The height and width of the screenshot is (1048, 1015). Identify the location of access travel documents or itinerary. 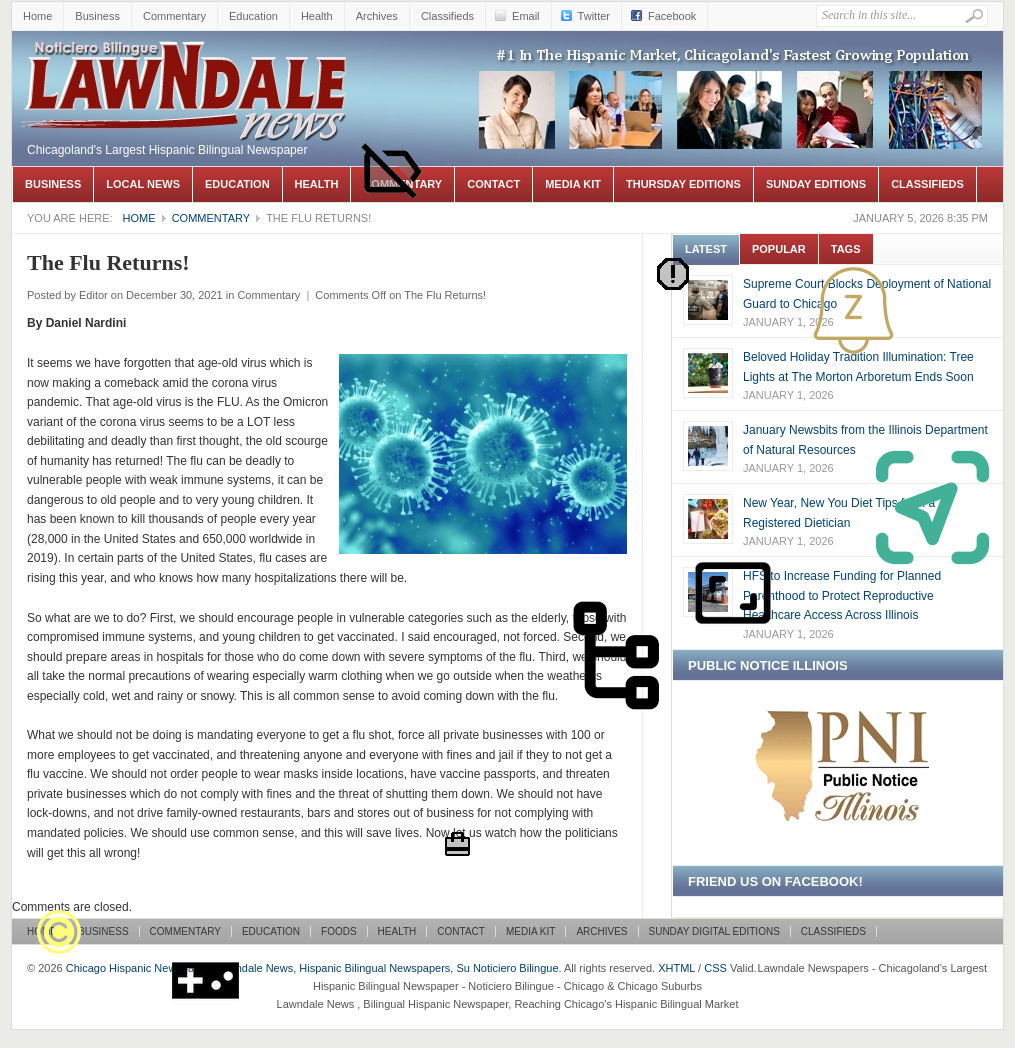
(457, 844).